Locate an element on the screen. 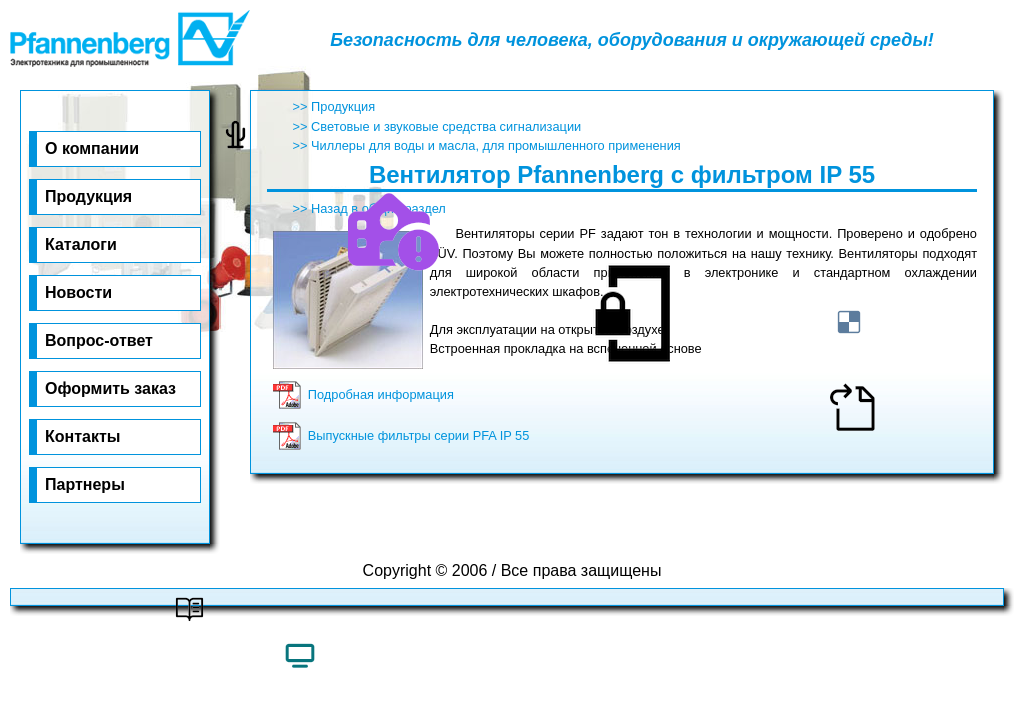  indicates desert or arid climate setting is located at coordinates (235, 134).